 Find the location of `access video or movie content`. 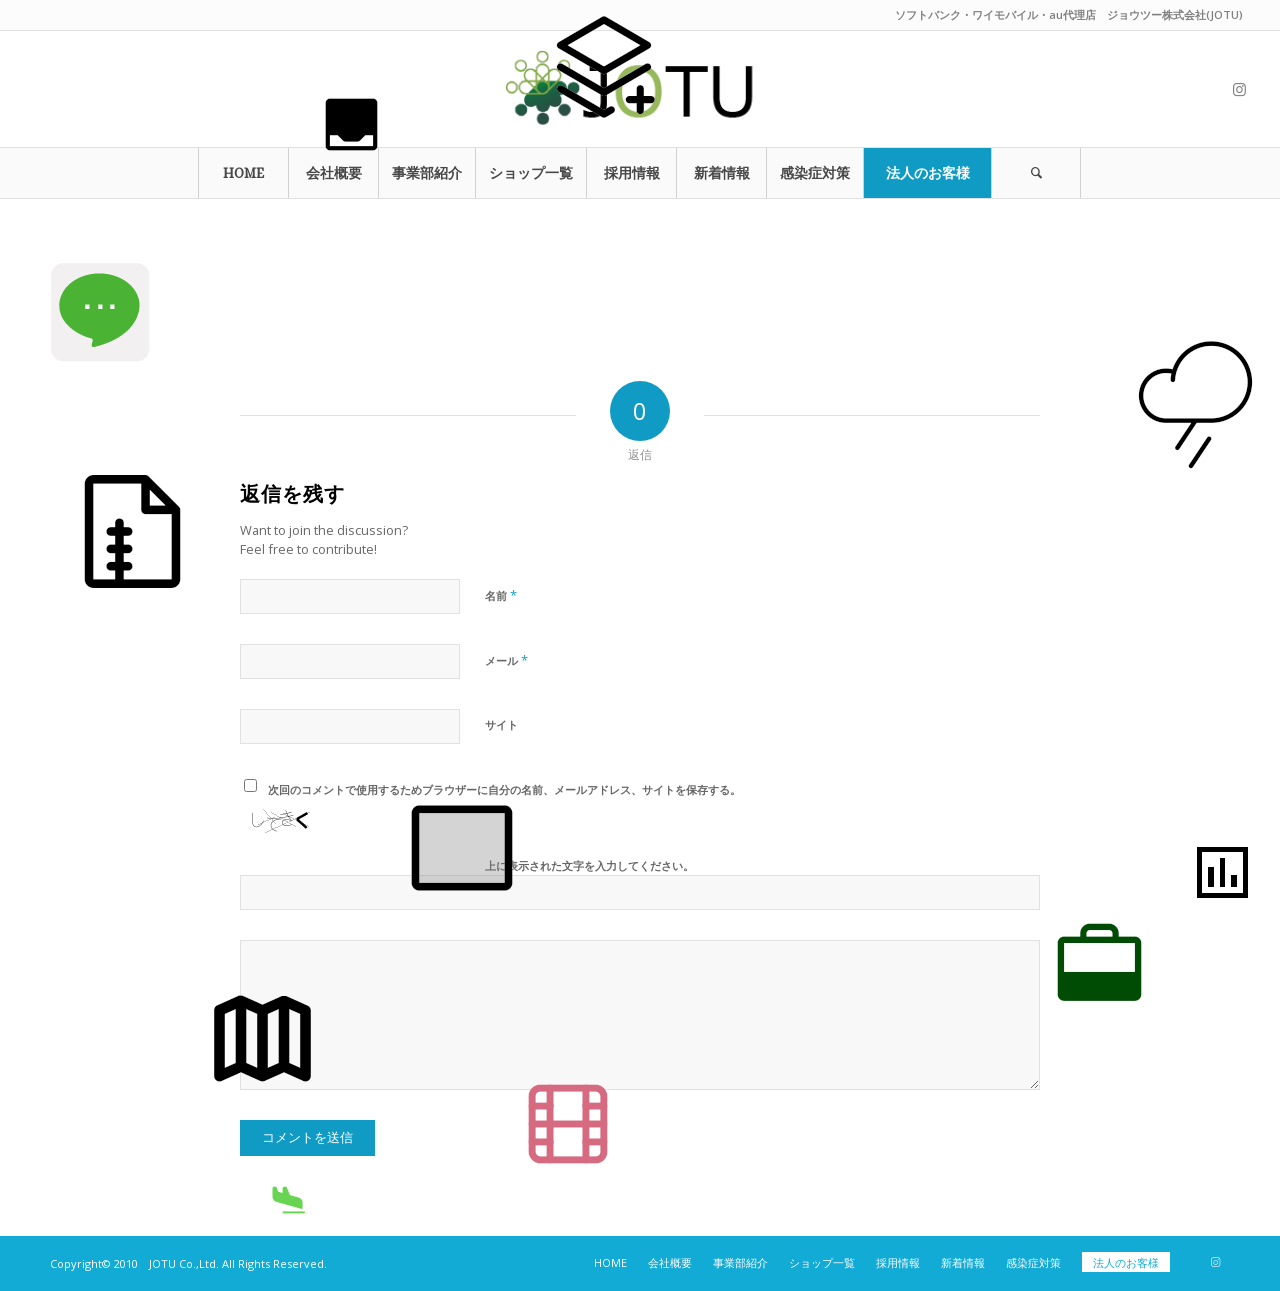

access video or movie content is located at coordinates (568, 1124).